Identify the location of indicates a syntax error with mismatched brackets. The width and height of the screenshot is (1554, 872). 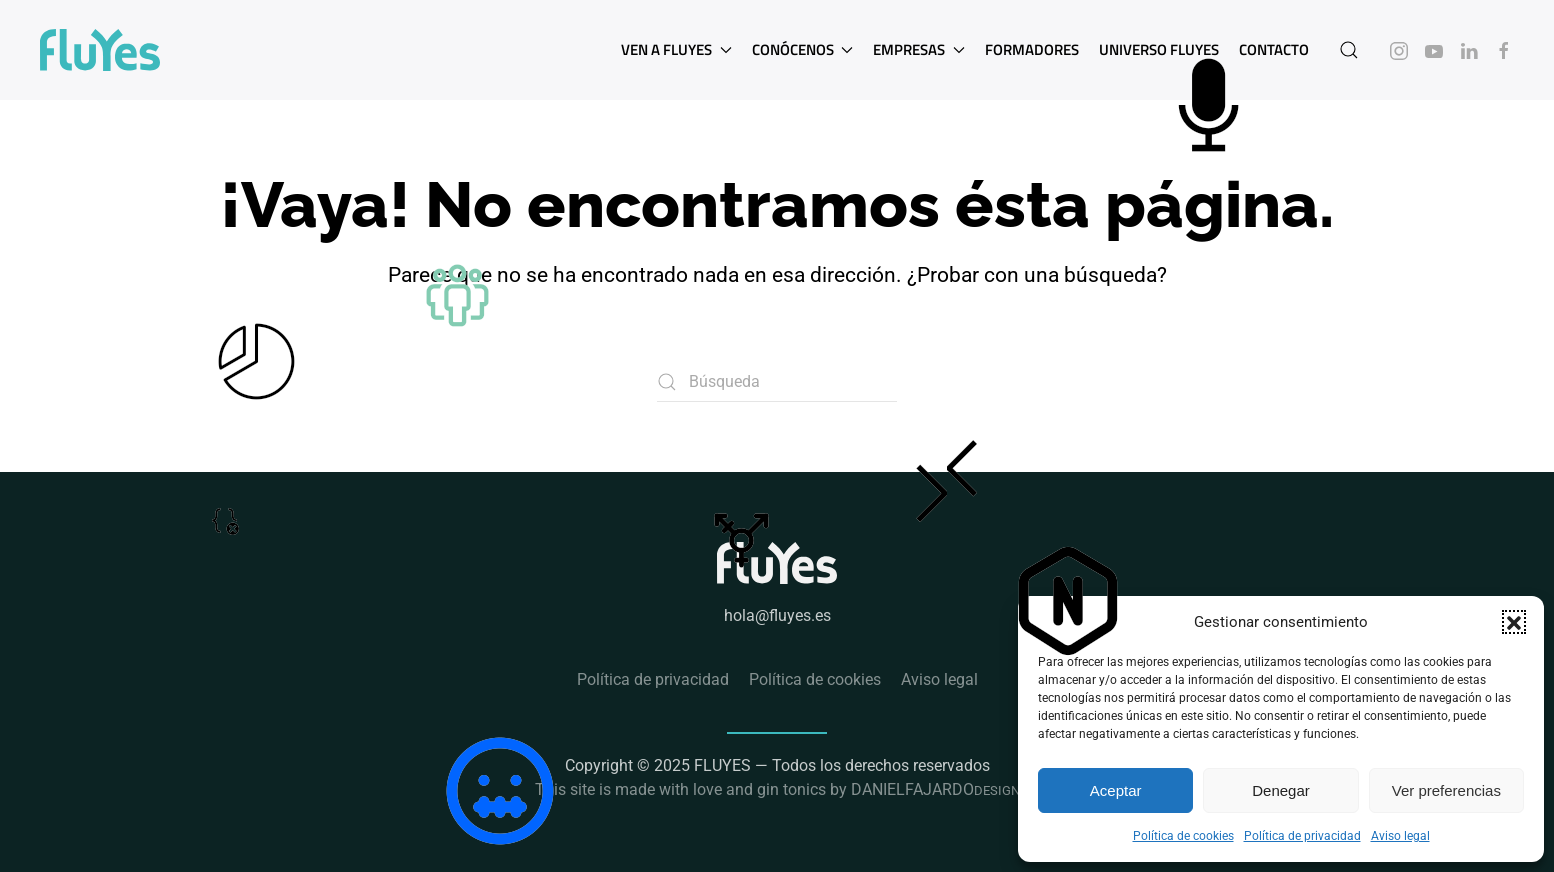
(224, 520).